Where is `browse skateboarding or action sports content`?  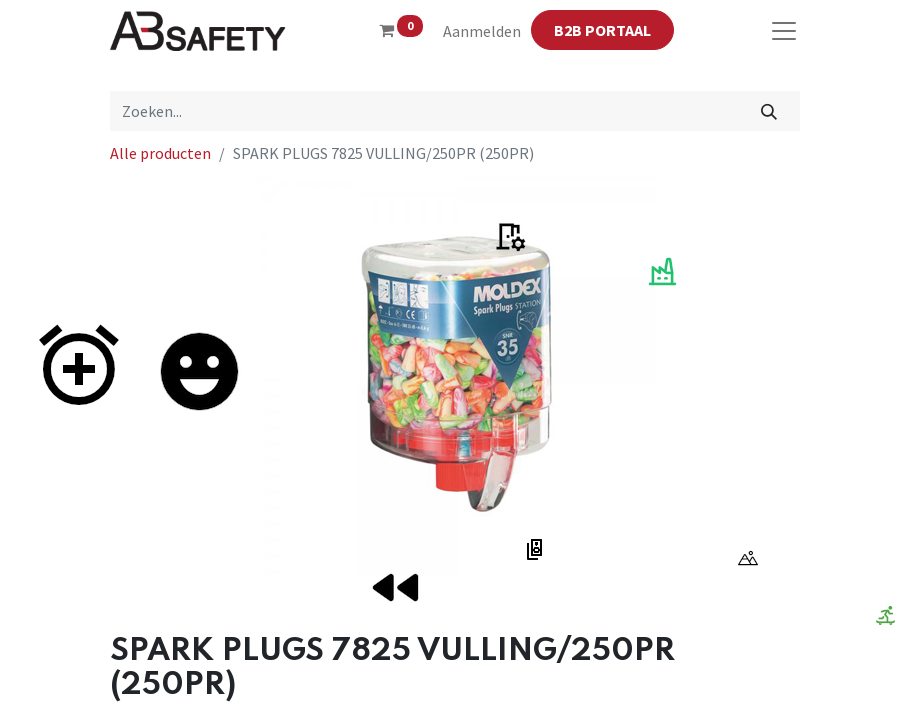
browse skateboarding or action sports content is located at coordinates (885, 615).